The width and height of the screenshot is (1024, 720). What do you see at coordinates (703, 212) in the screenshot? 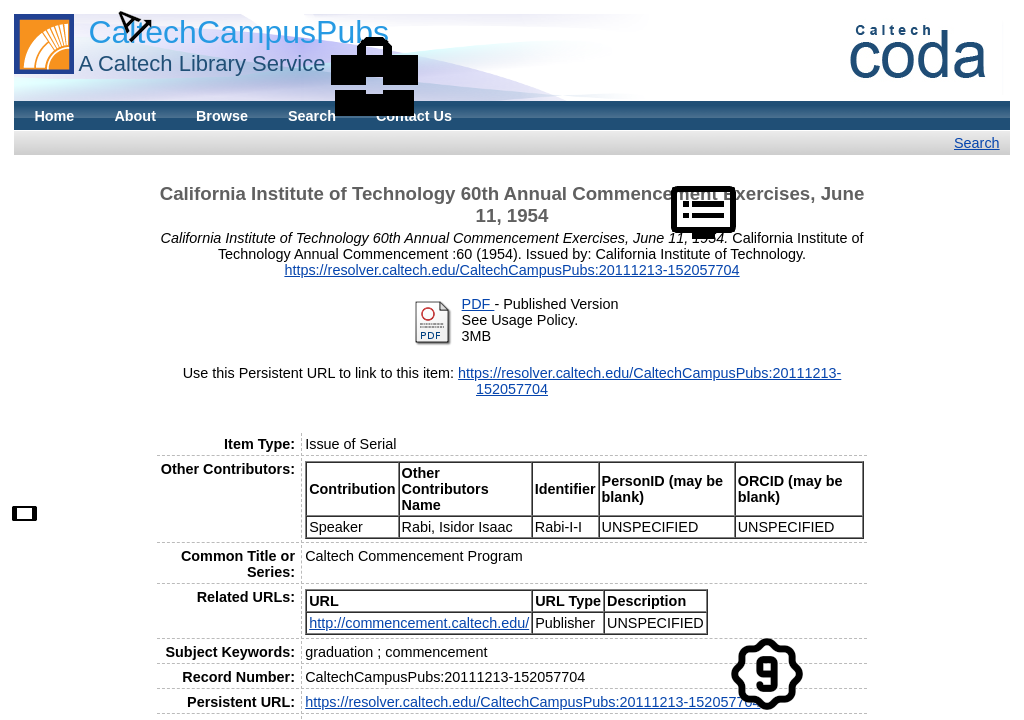
I see `access DVR or recorded content` at bounding box center [703, 212].